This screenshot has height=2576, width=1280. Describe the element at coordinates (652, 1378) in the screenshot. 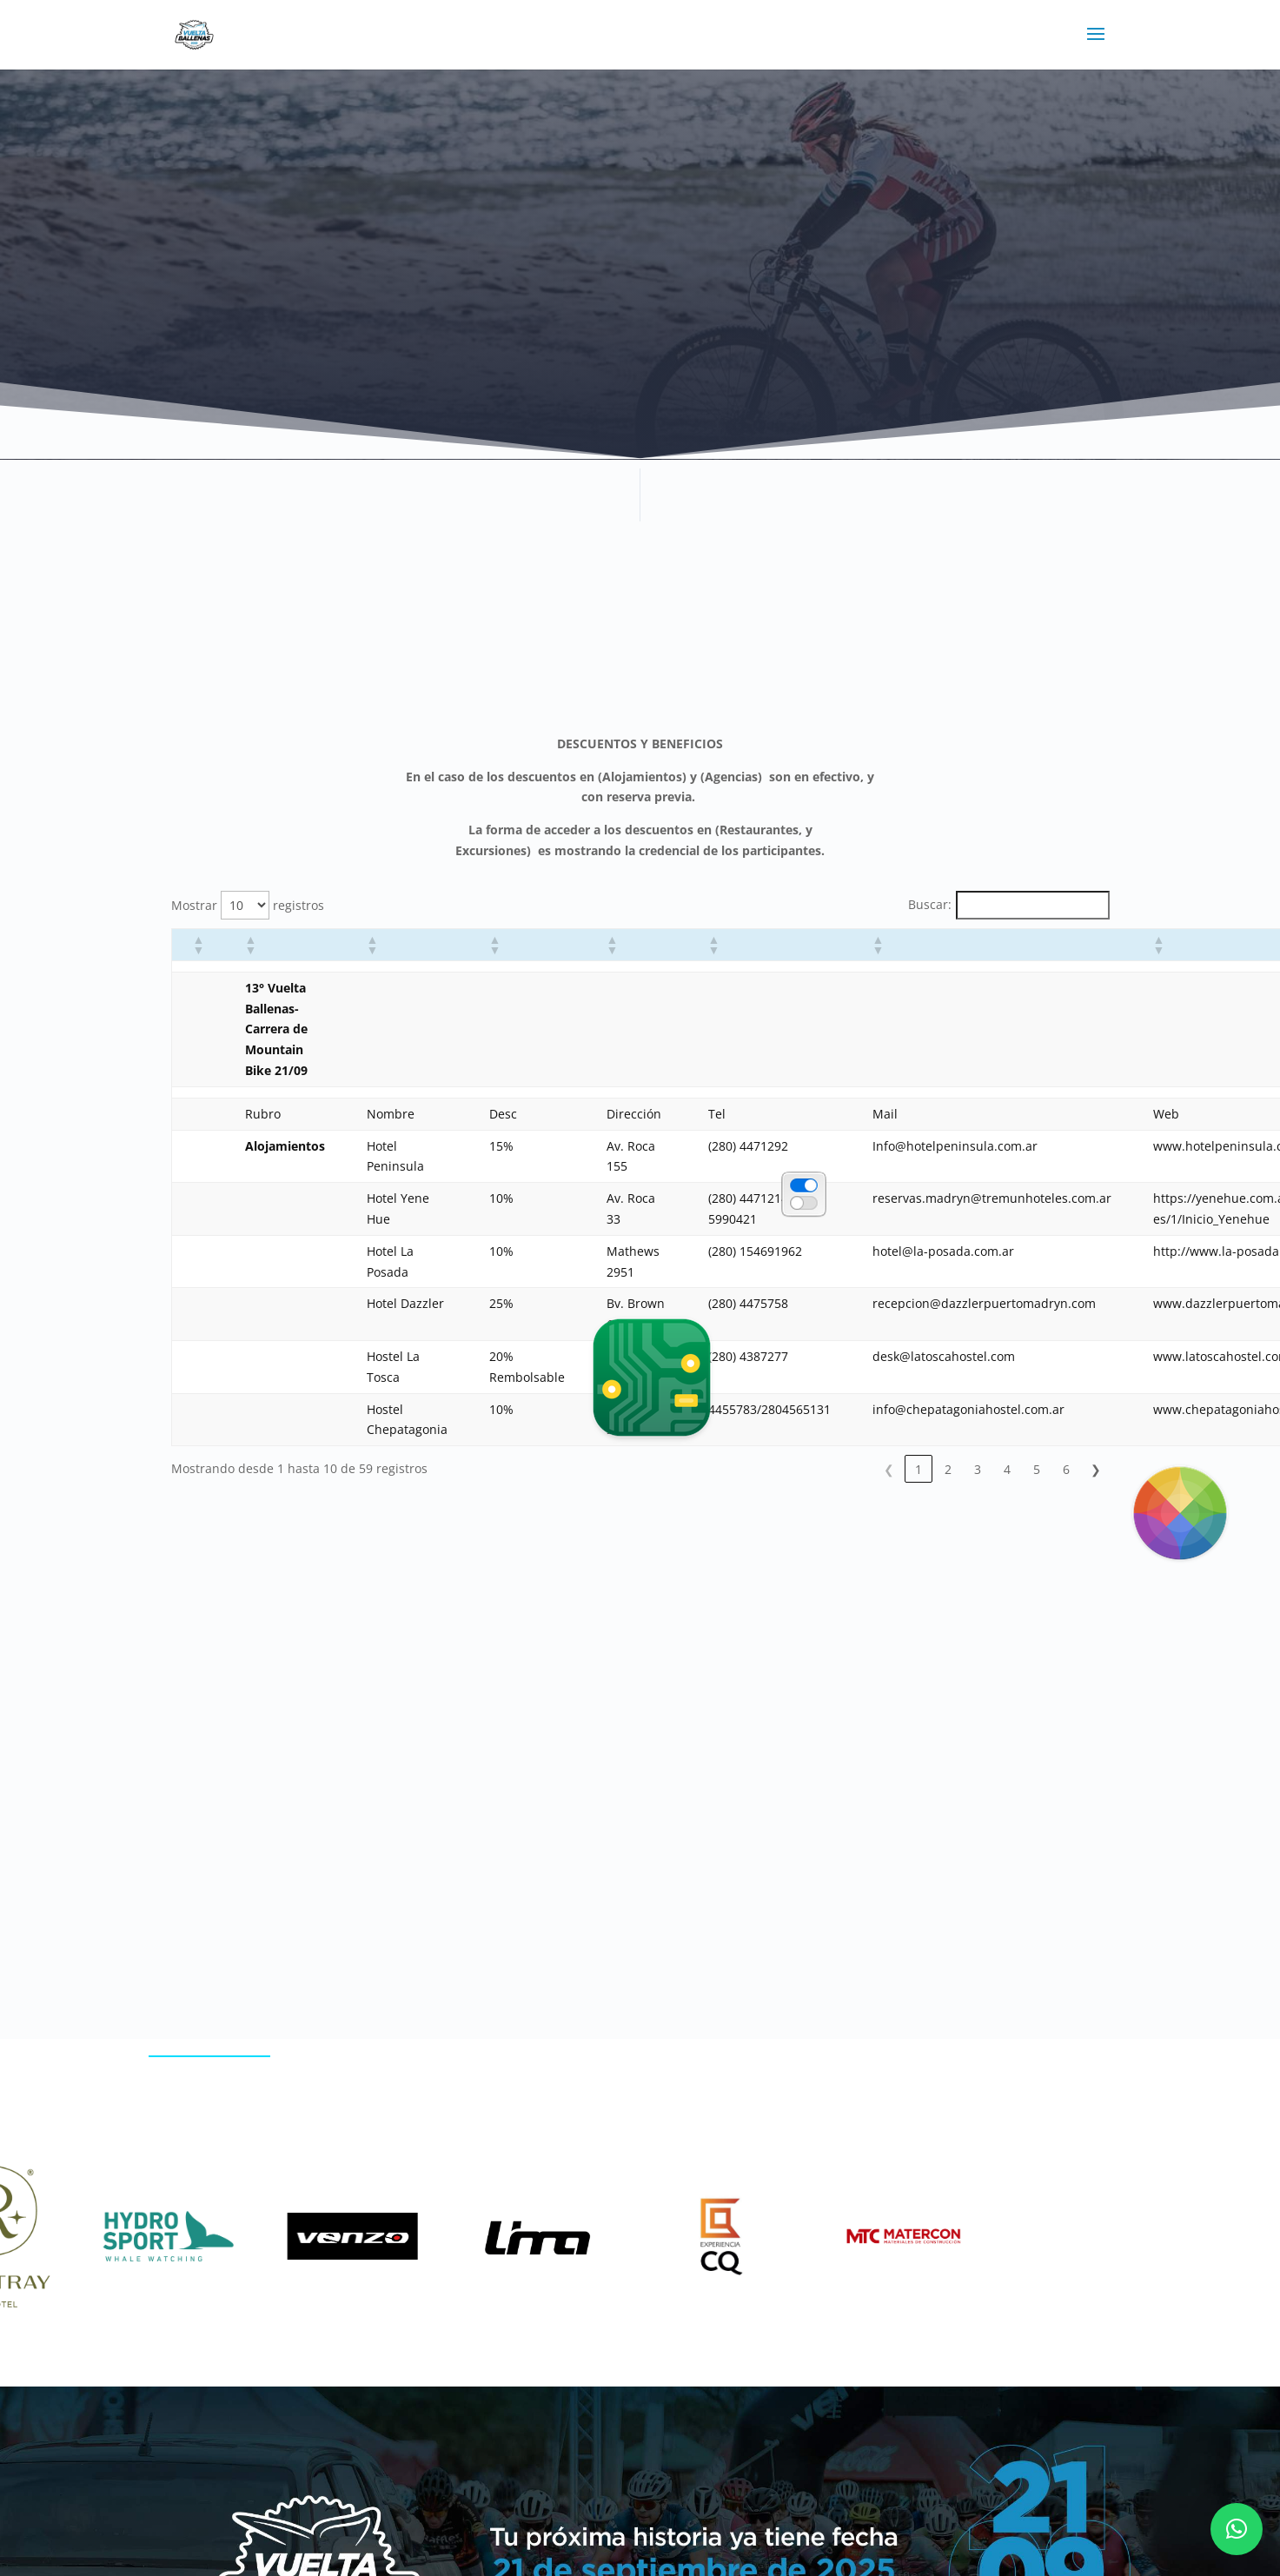

I see `open pcbnew circuit board design application` at that location.